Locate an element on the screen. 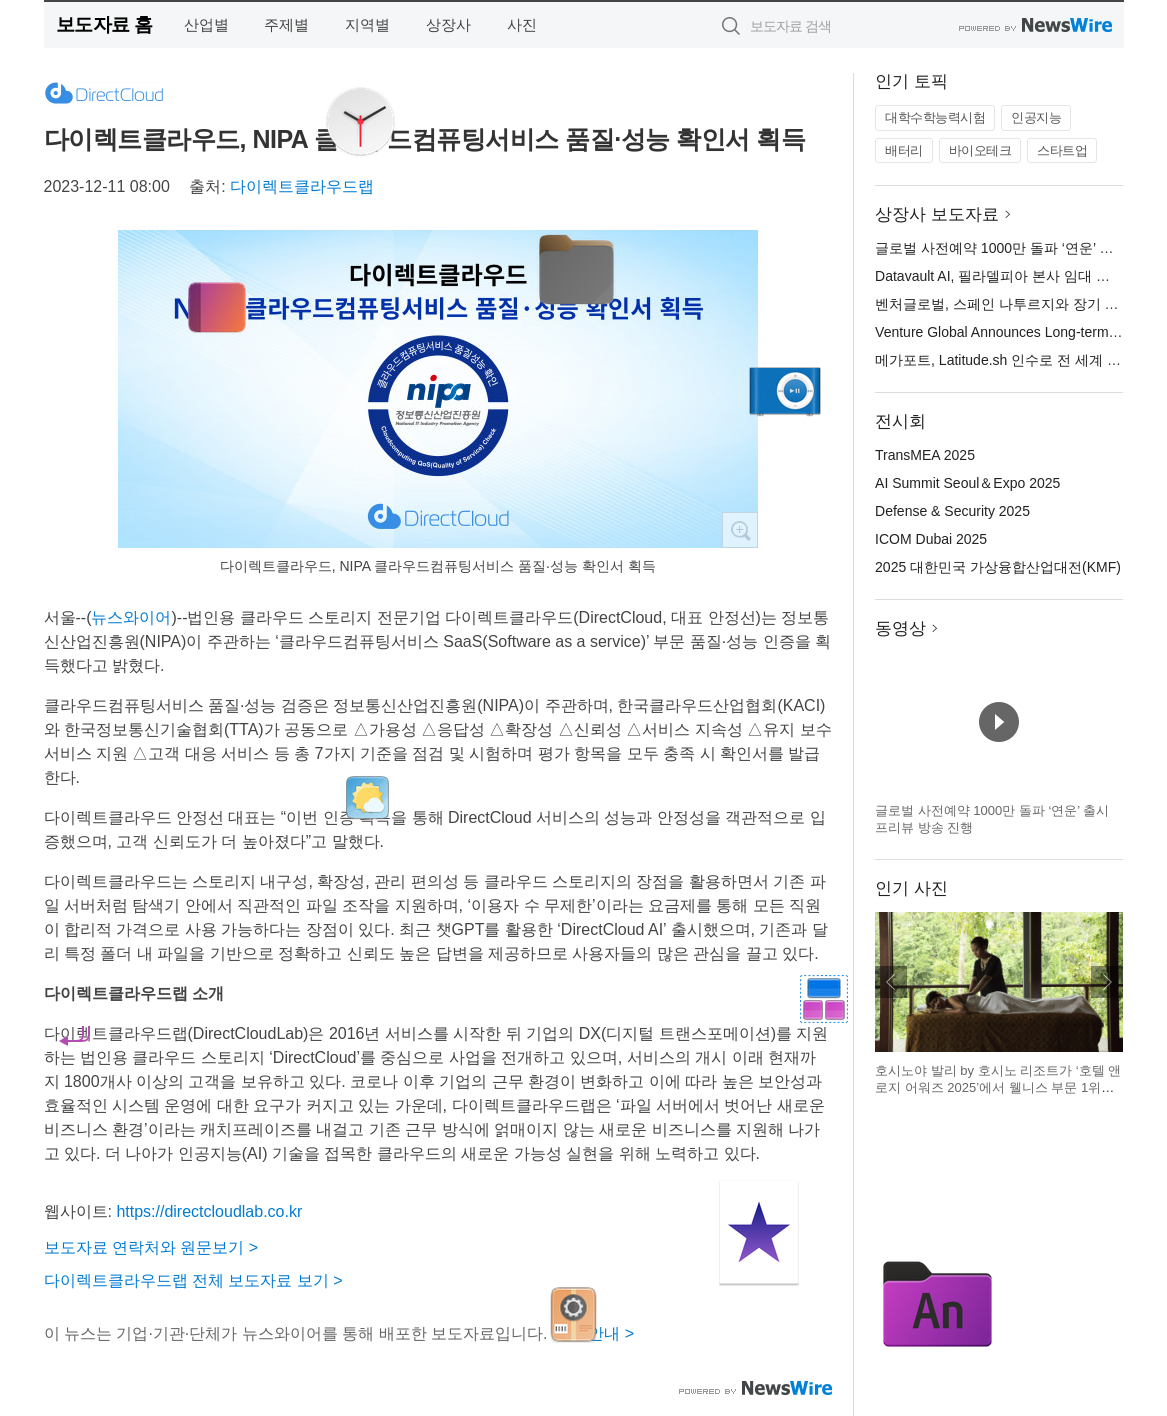 The width and height of the screenshot is (1167, 1416). select all items in the current view is located at coordinates (824, 999).